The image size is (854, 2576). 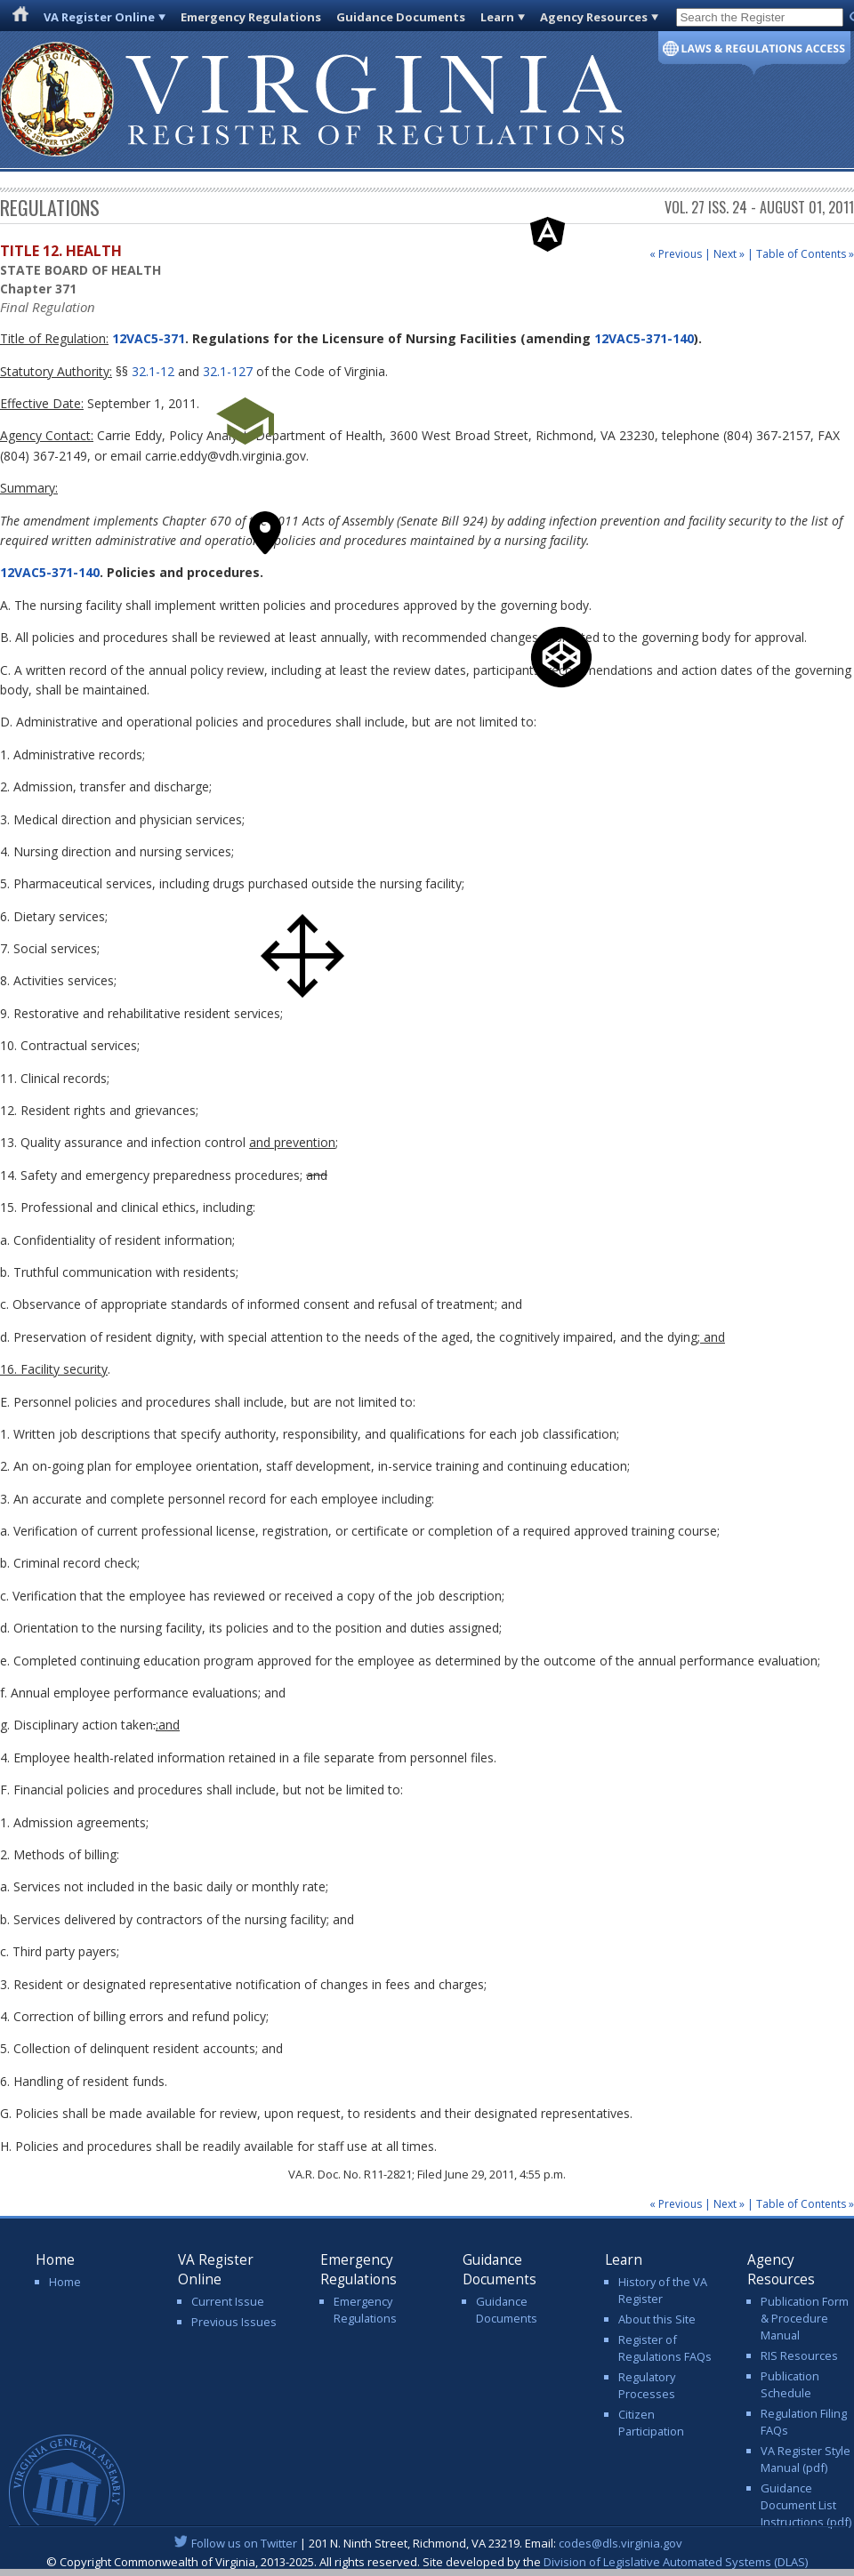 I want to click on view current location on map, so click(x=265, y=533).